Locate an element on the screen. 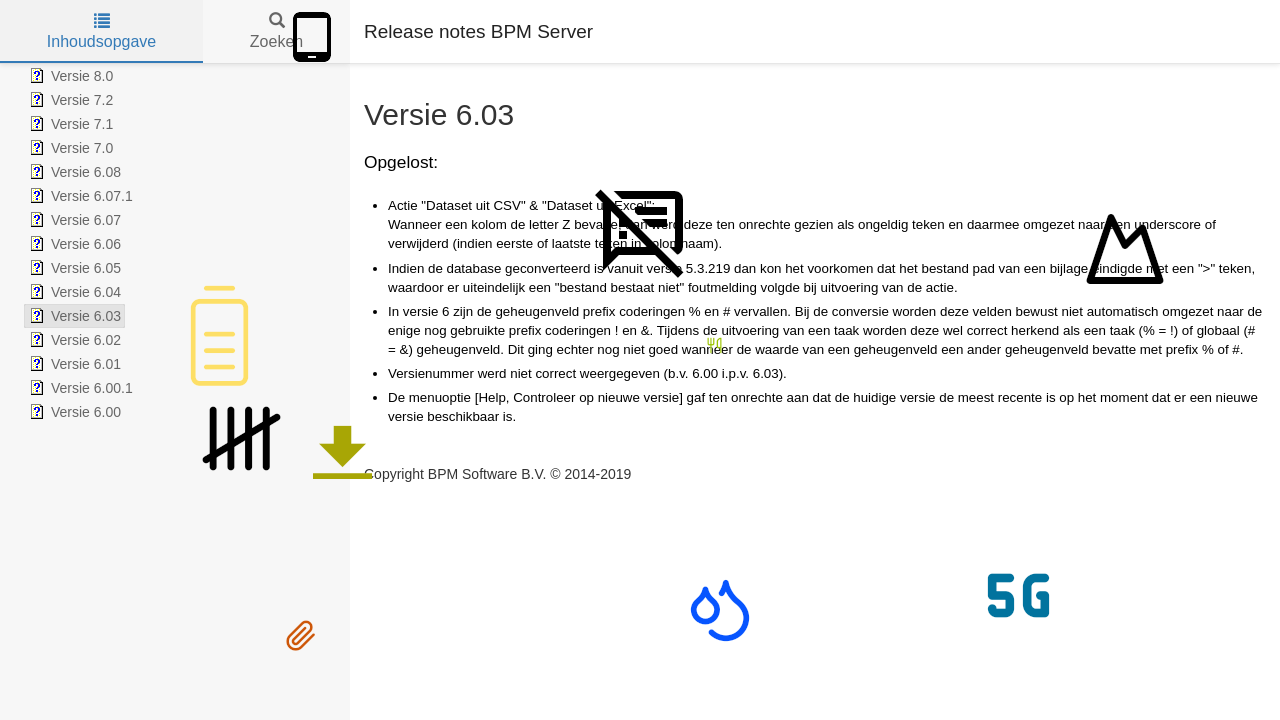  indicates a count of five items is located at coordinates (241, 438).